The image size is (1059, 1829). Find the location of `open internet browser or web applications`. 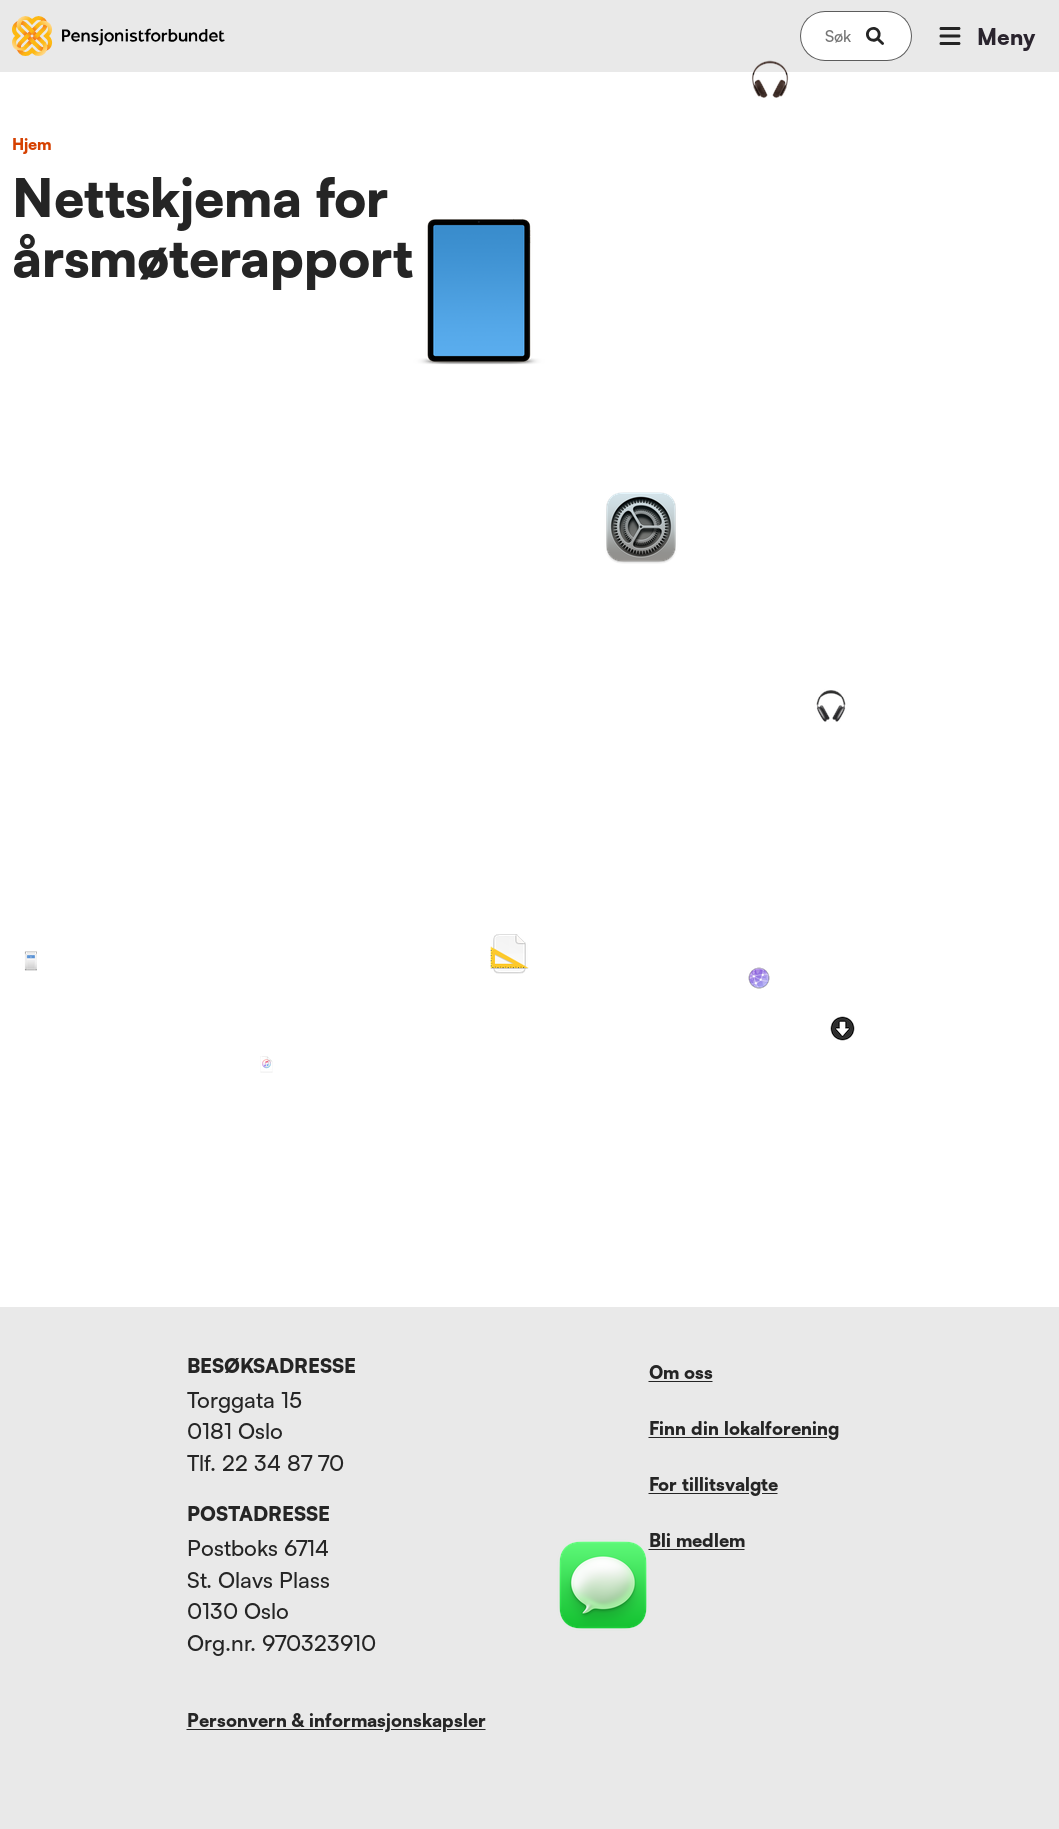

open internet browser or web applications is located at coordinates (759, 978).